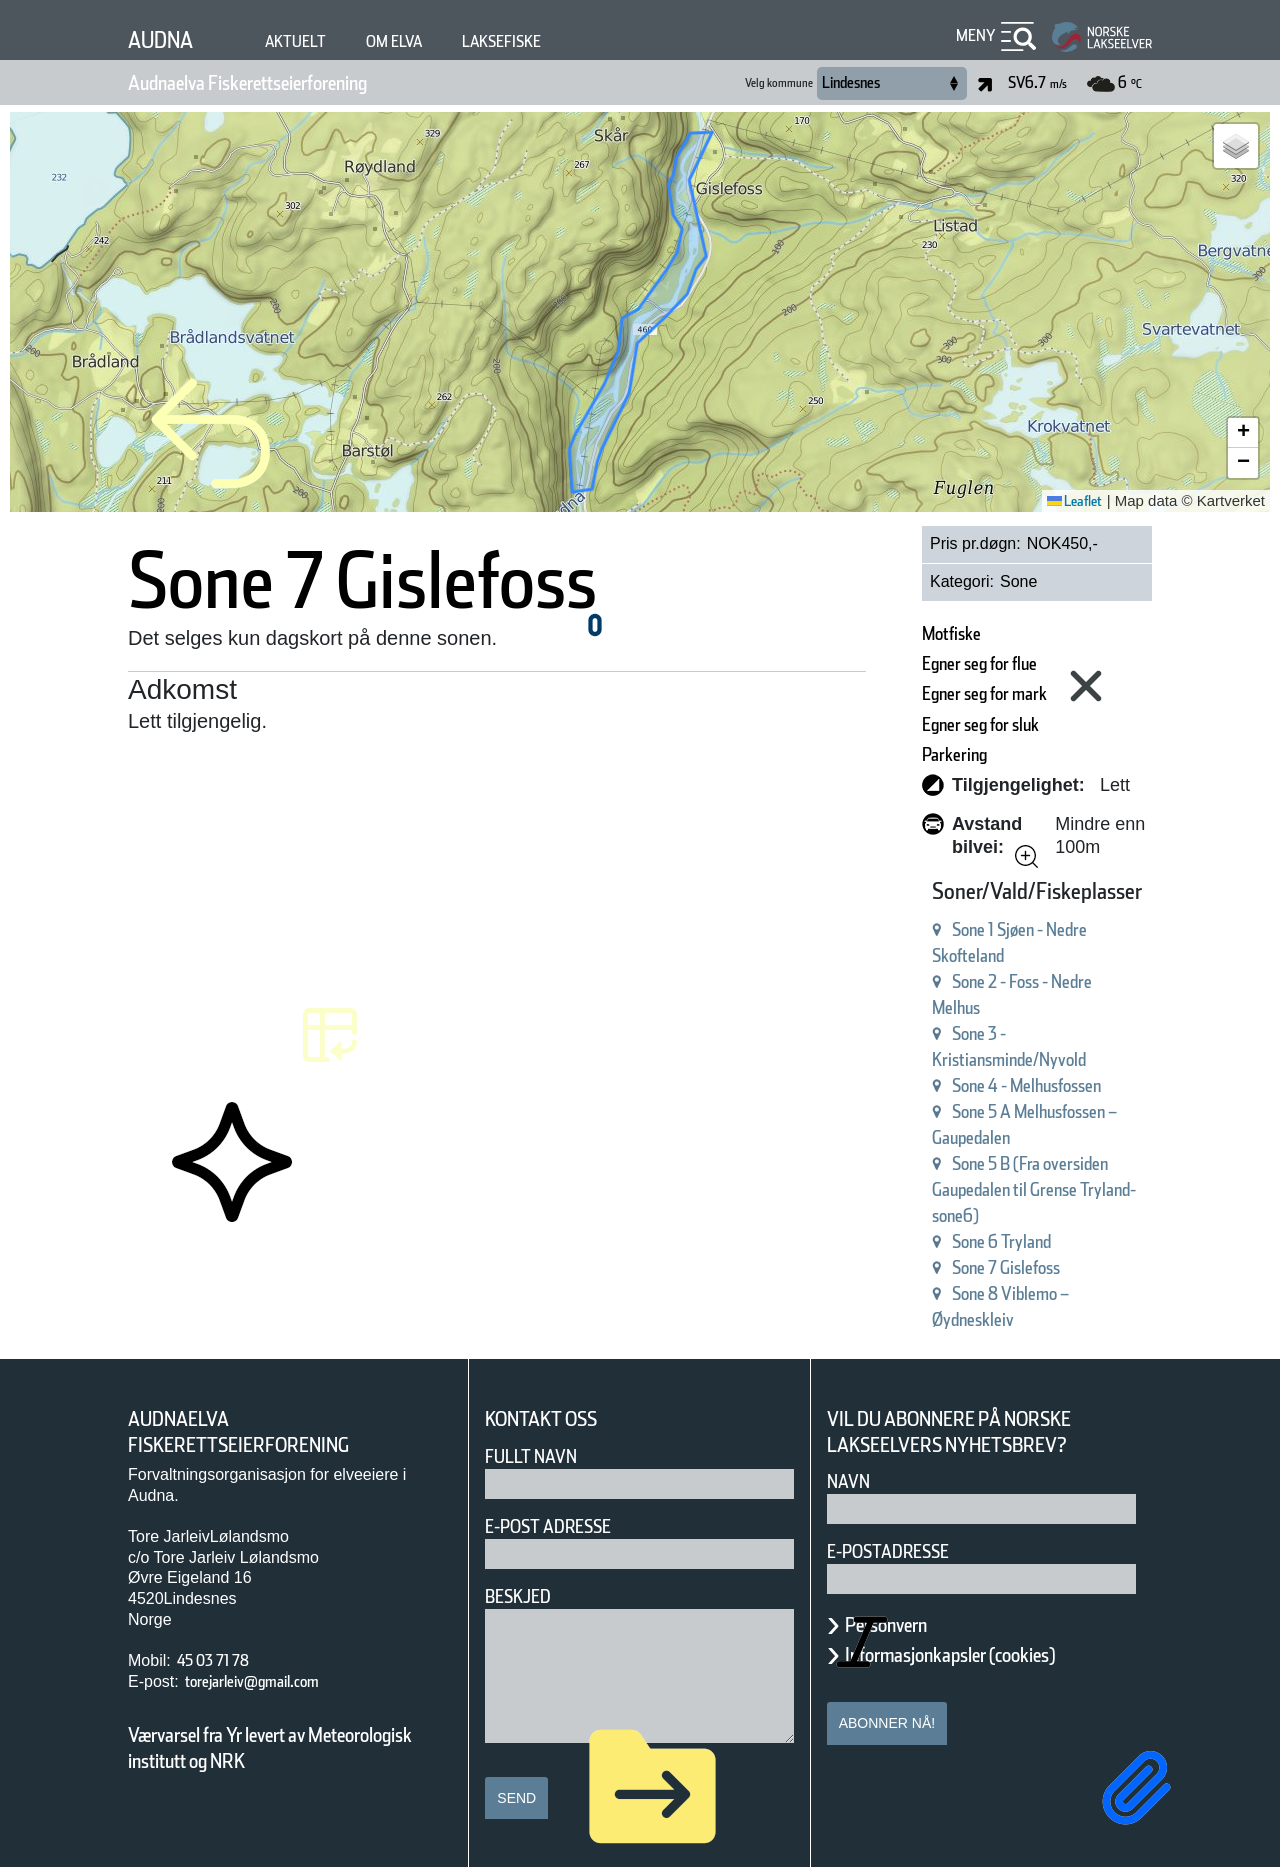 This screenshot has height=1868, width=1280. Describe the element at coordinates (652, 1786) in the screenshot. I see `access a linked submodule or external repository` at that location.